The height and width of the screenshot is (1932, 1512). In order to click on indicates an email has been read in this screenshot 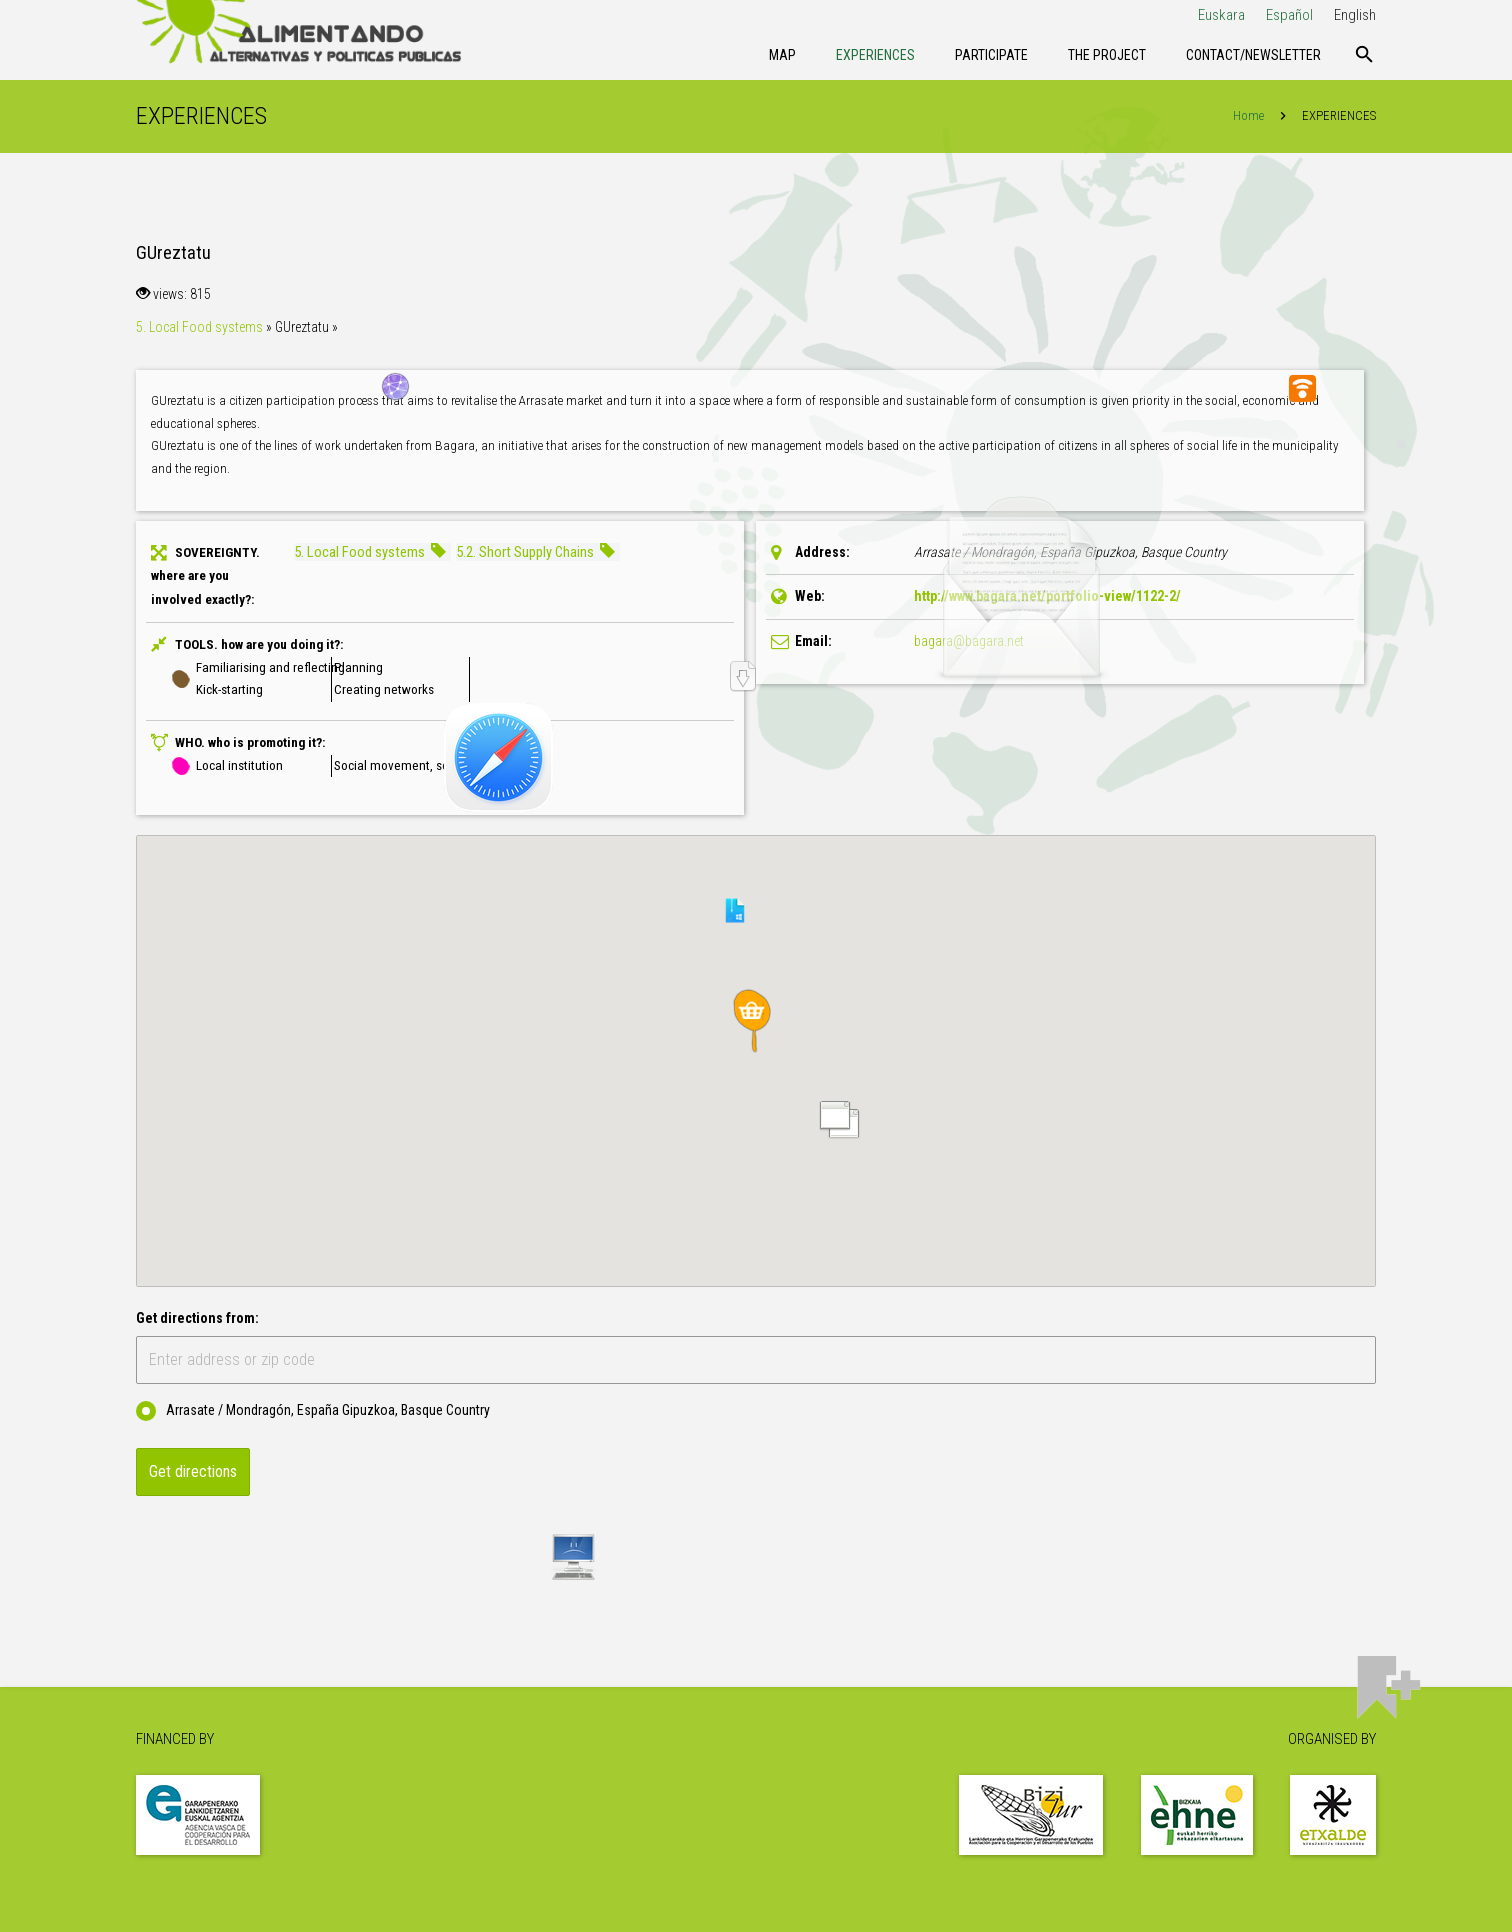, I will do `click(1021, 590)`.